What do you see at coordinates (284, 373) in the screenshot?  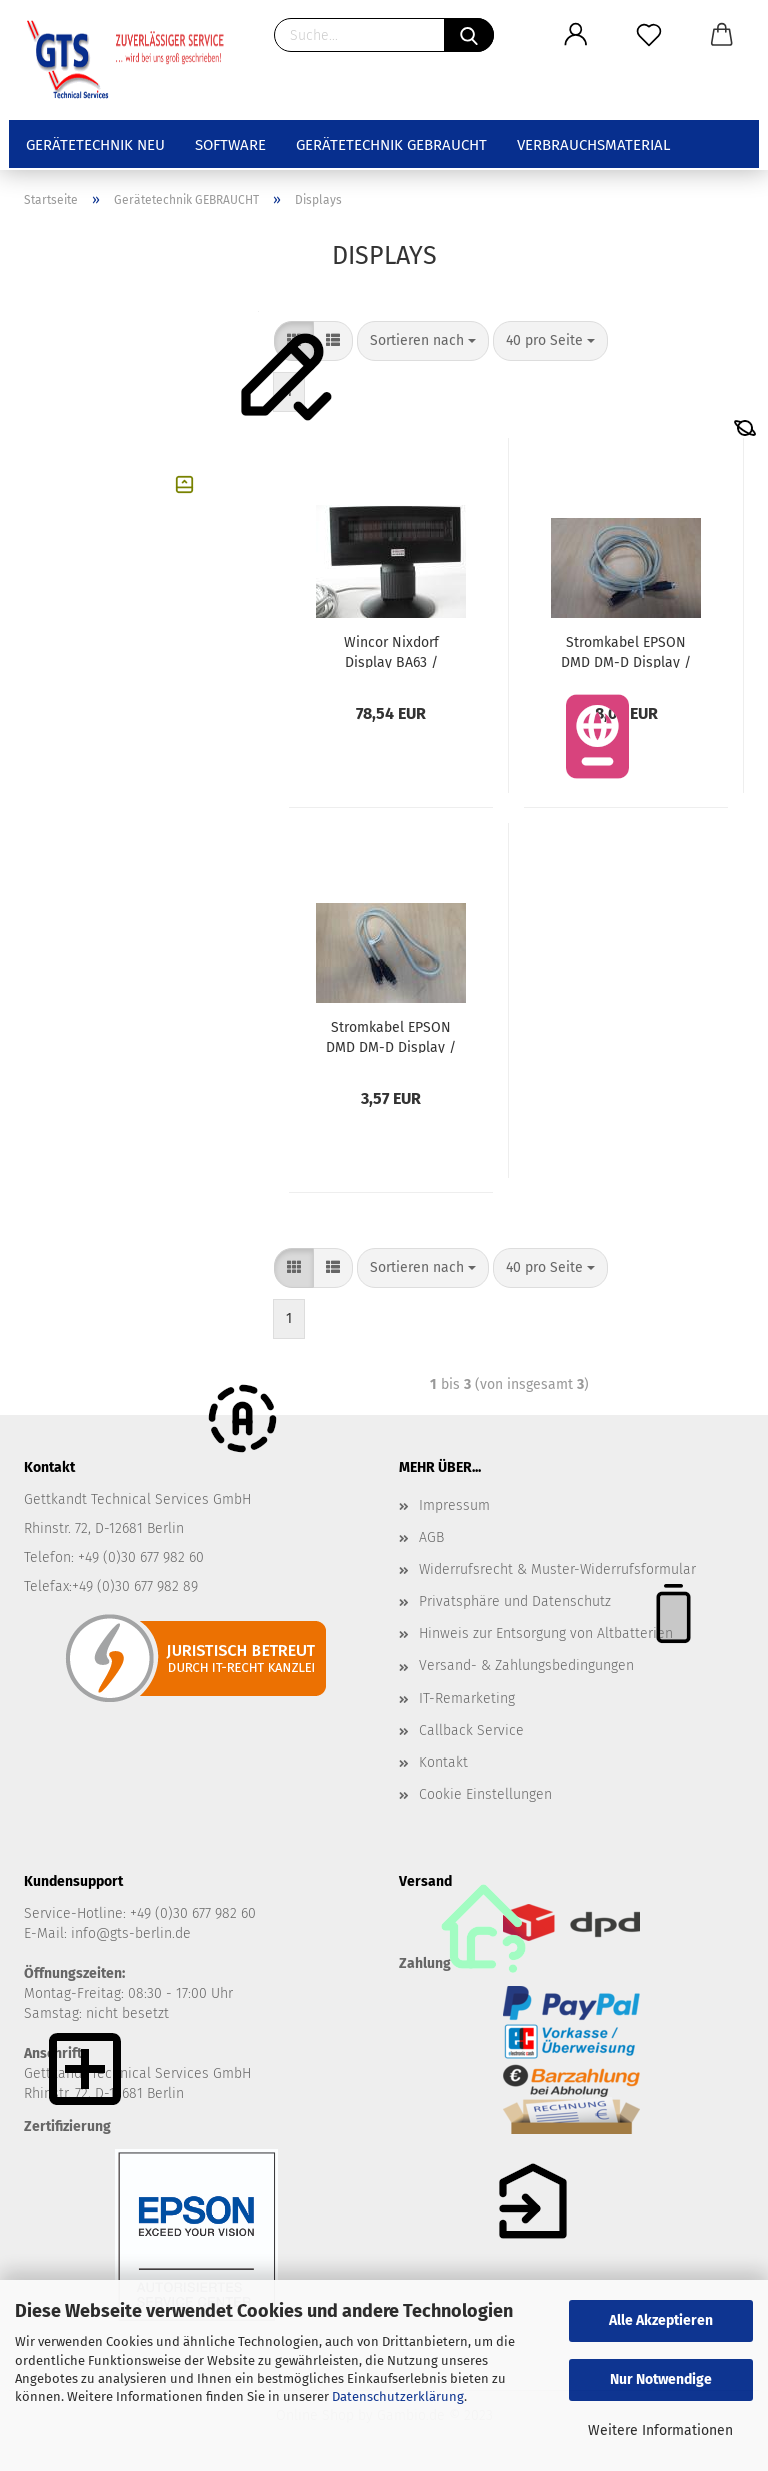 I see `edit completed or saved successfully` at bounding box center [284, 373].